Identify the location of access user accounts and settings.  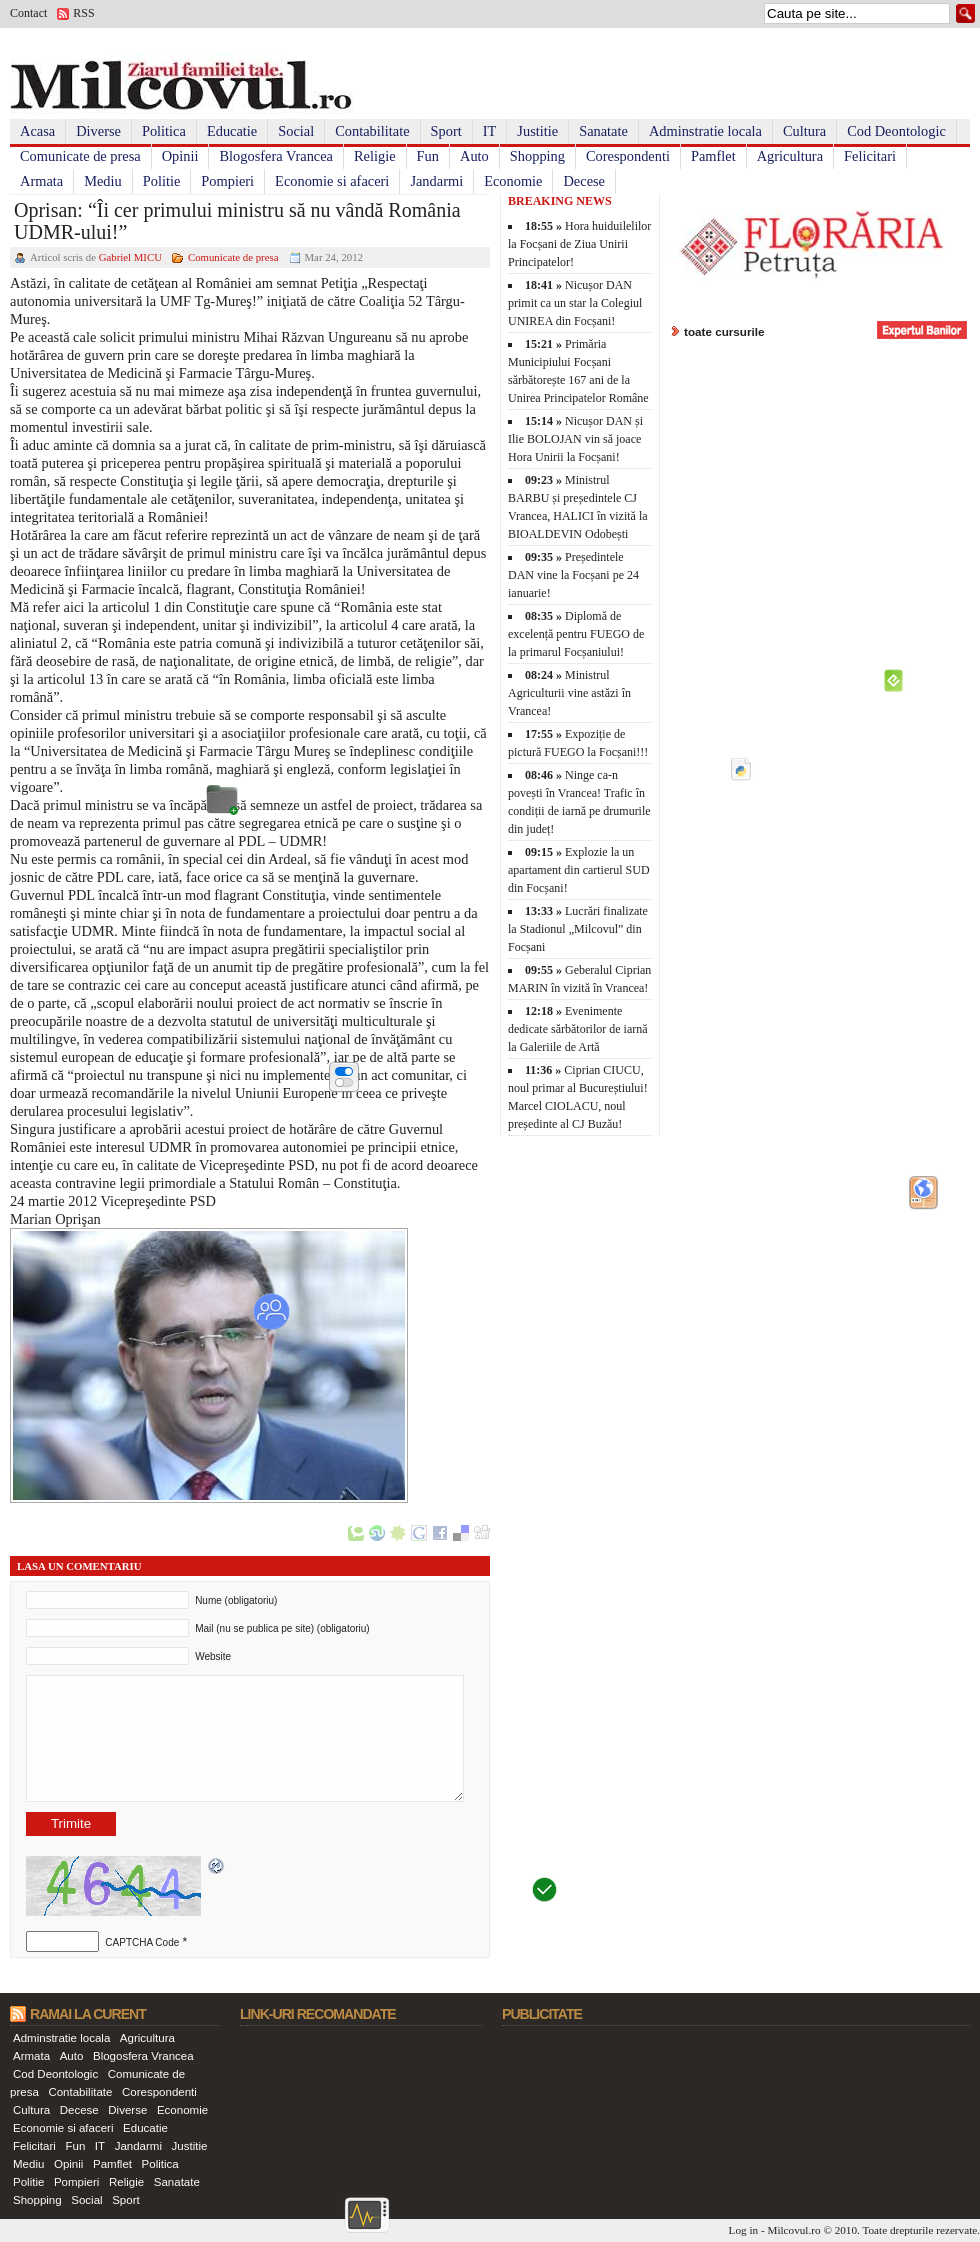
(271, 1311).